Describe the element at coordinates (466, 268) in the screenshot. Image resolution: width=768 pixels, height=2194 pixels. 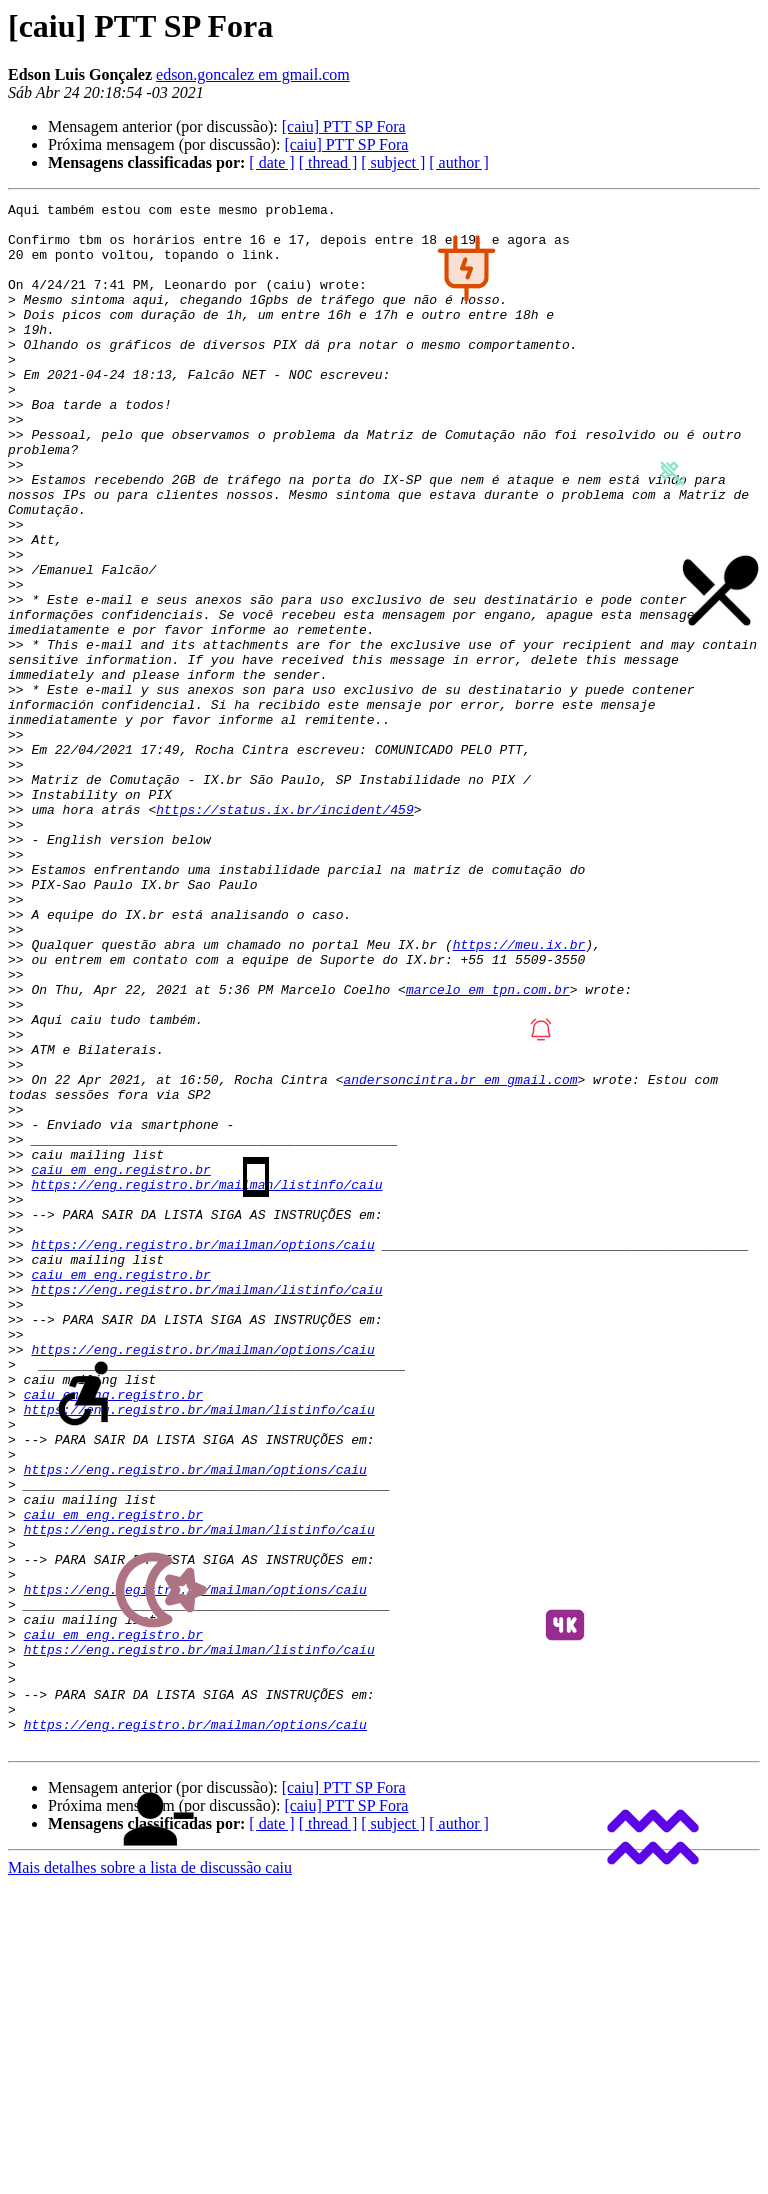
I see `indicates device is currently charging` at that location.